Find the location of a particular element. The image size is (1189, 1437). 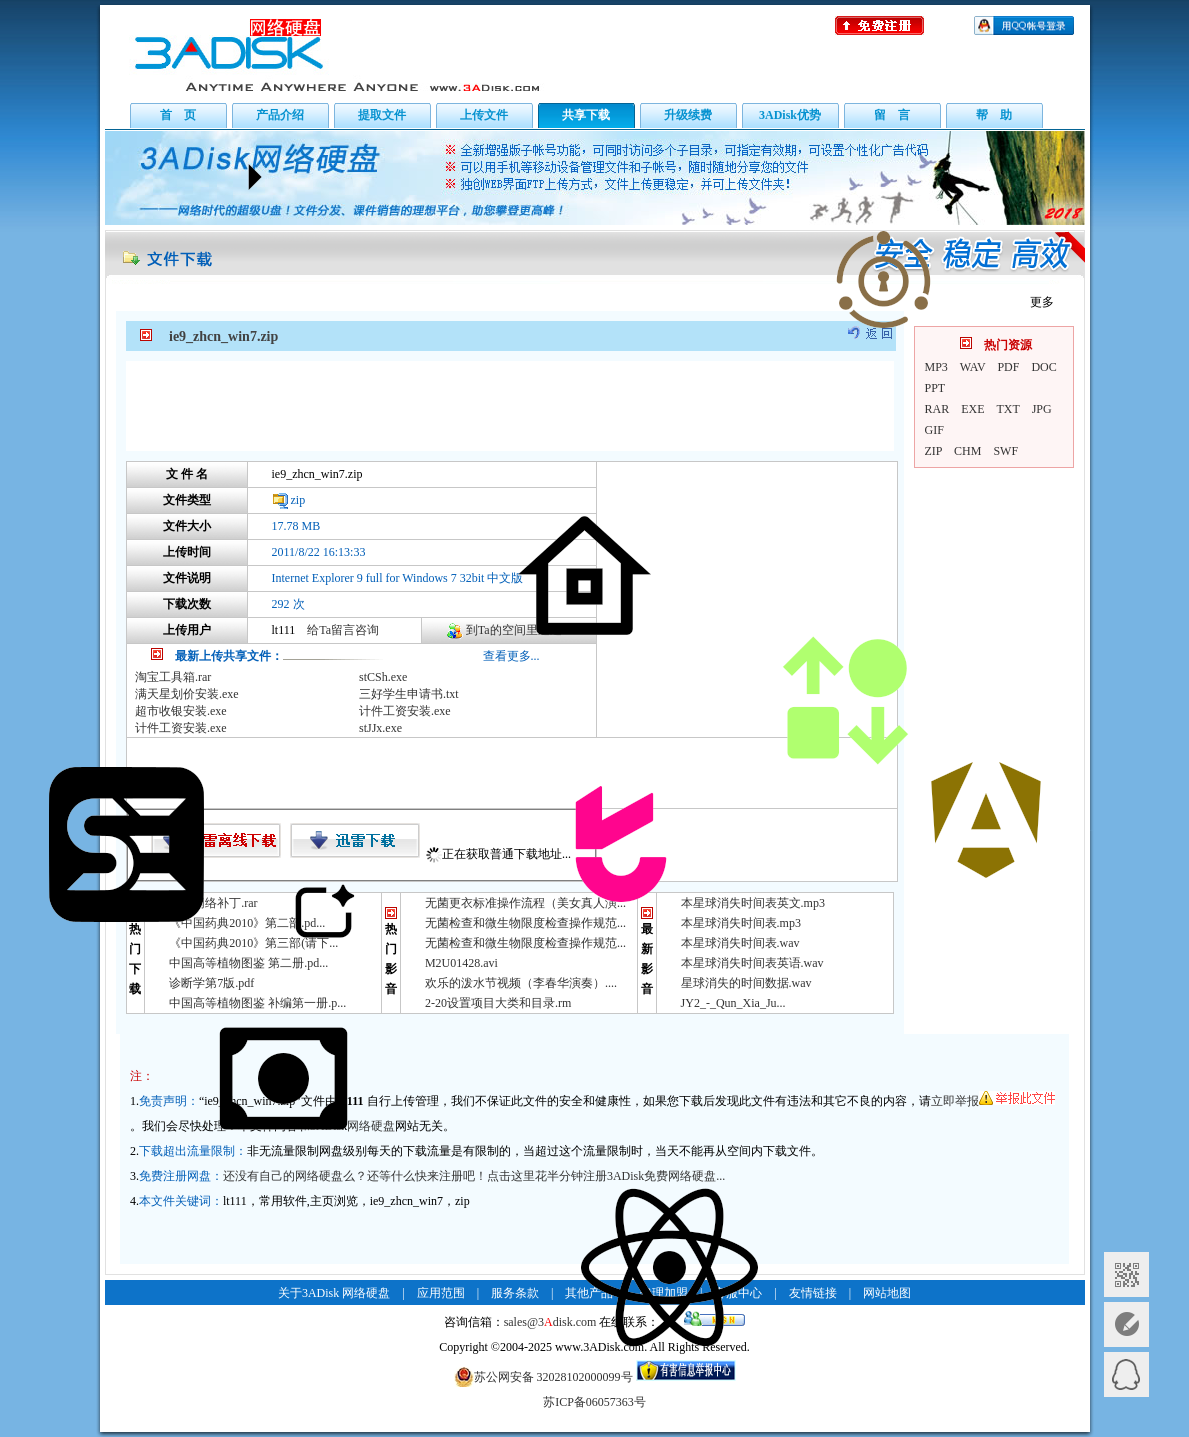

indicates an Angular framework application is located at coordinates (986, 820).